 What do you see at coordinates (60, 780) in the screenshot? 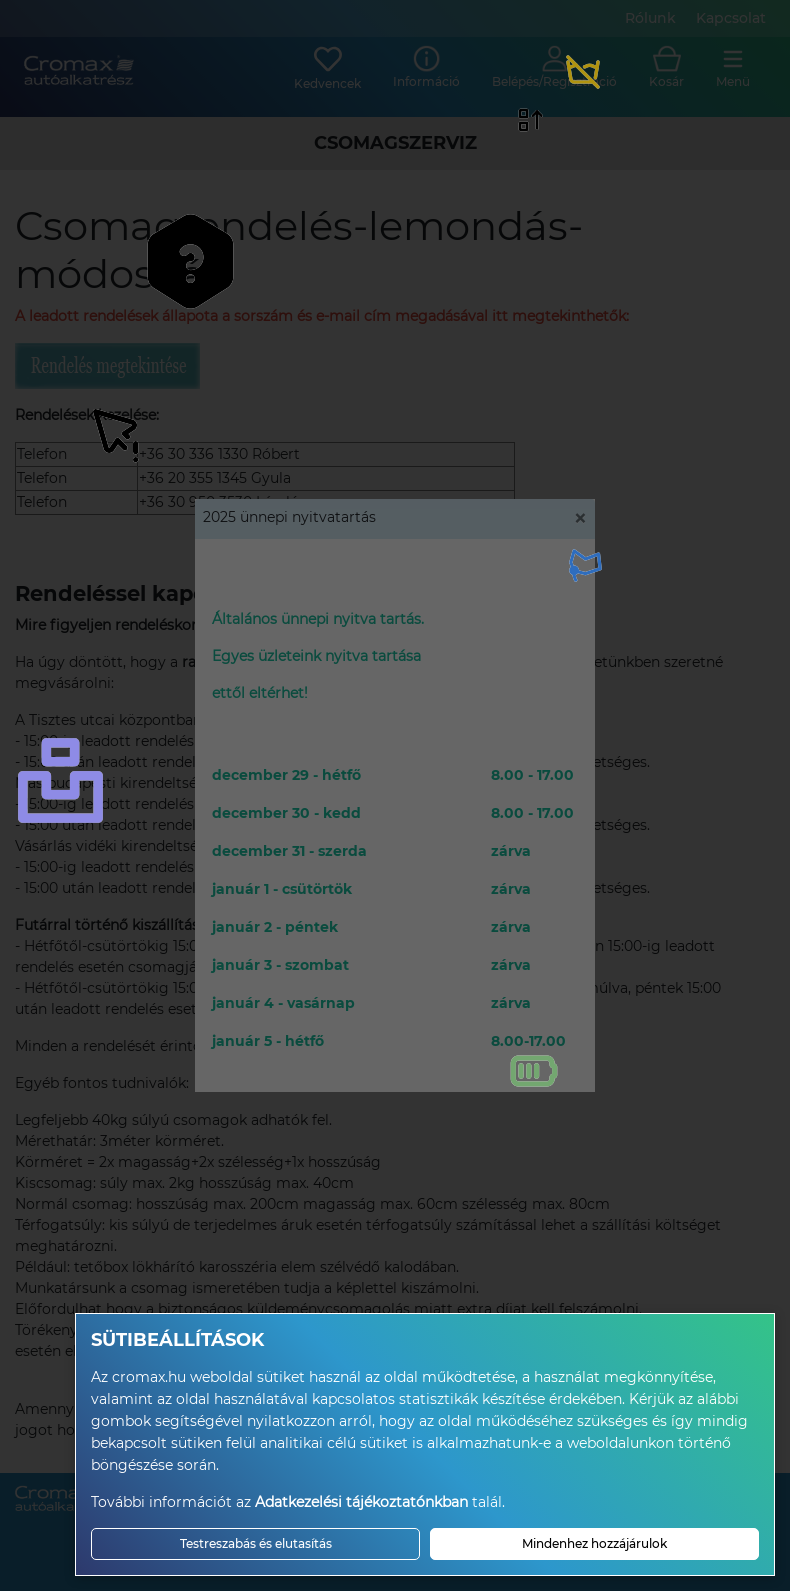
I see `access unsplash photo library` at bounding box center [60, 780].